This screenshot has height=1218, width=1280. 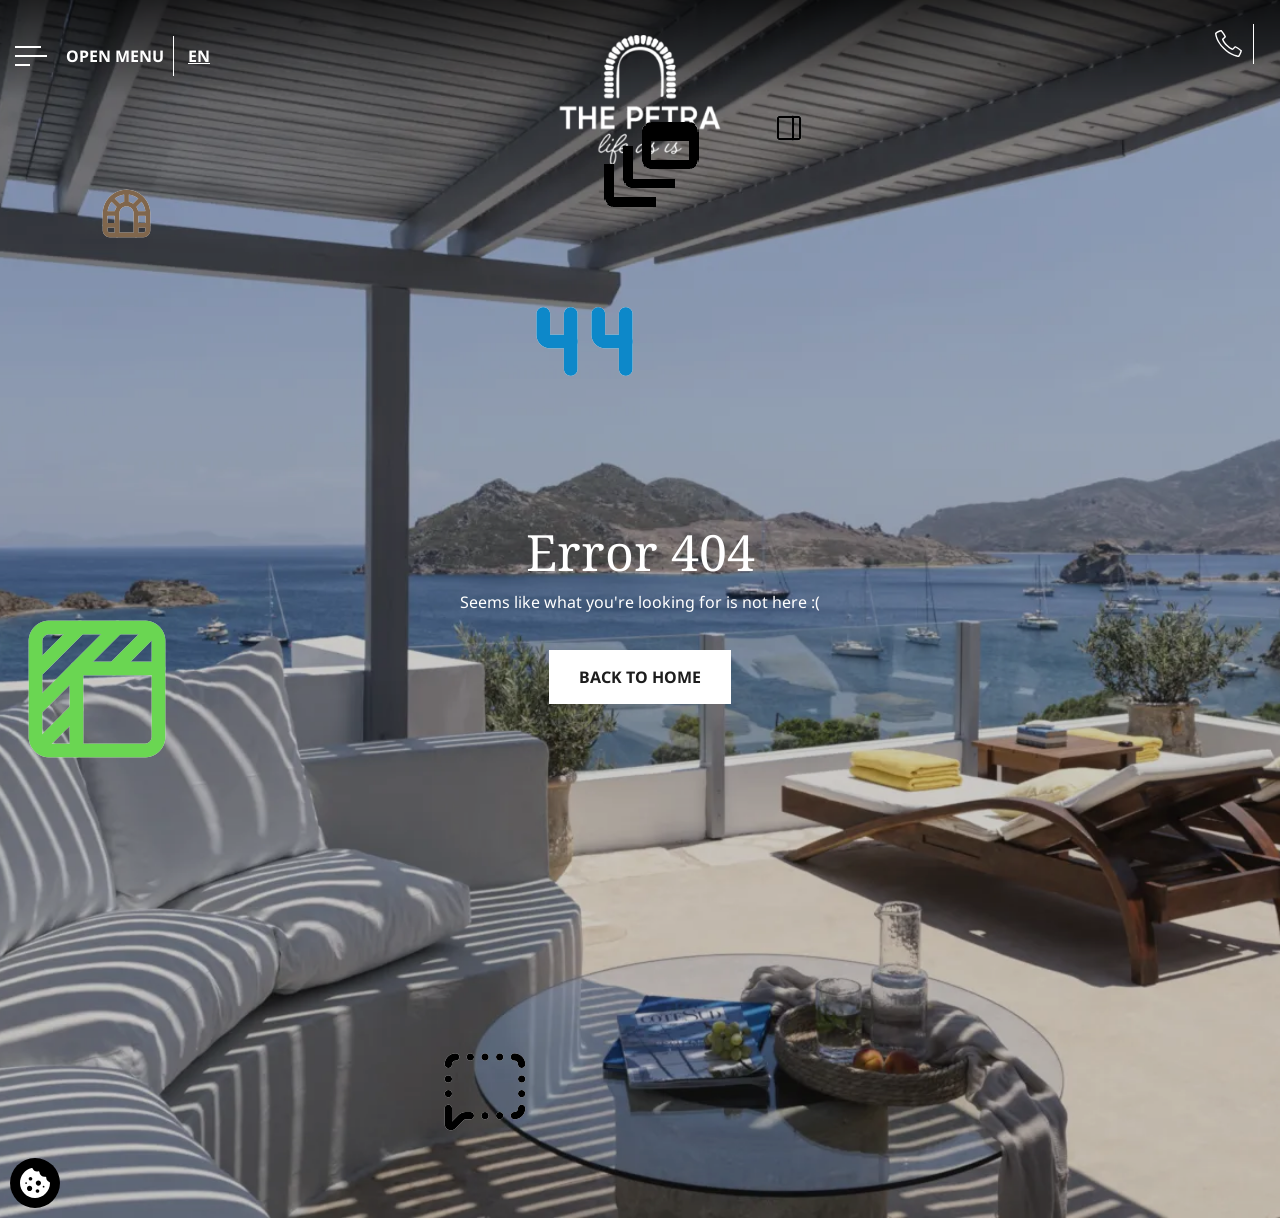 What do you see at coordinates (651, 164) in the screenshot?
I see `view dynamic or stacked content feed` at bounding box center [651, 164].